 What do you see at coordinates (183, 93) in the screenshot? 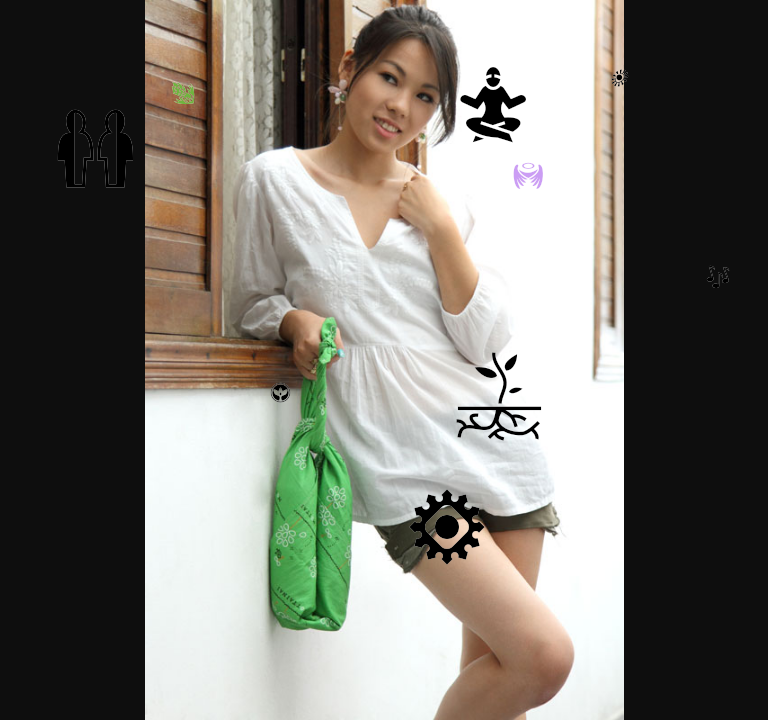
I see `activate armor-piercing attack ability` at bounding box center [183, 93].